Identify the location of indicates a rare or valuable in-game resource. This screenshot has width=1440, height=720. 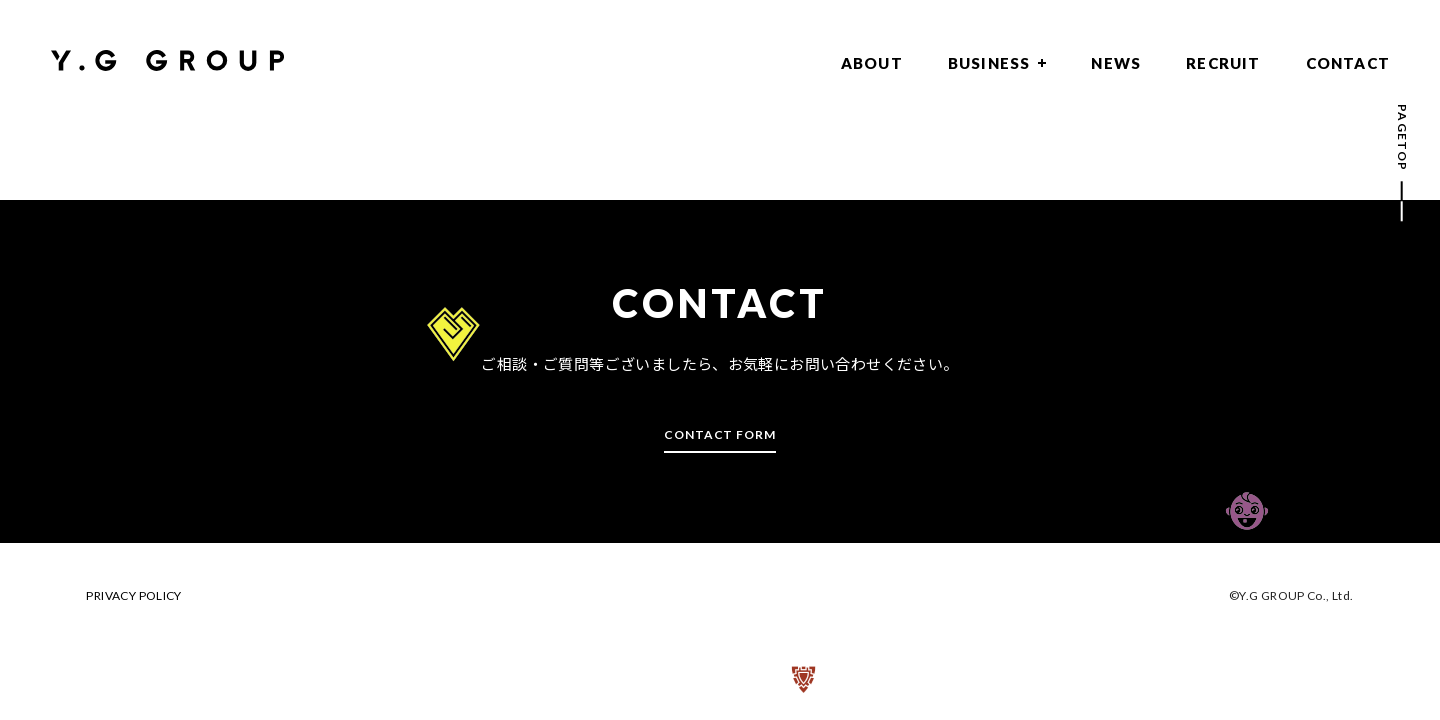
(453, 334).